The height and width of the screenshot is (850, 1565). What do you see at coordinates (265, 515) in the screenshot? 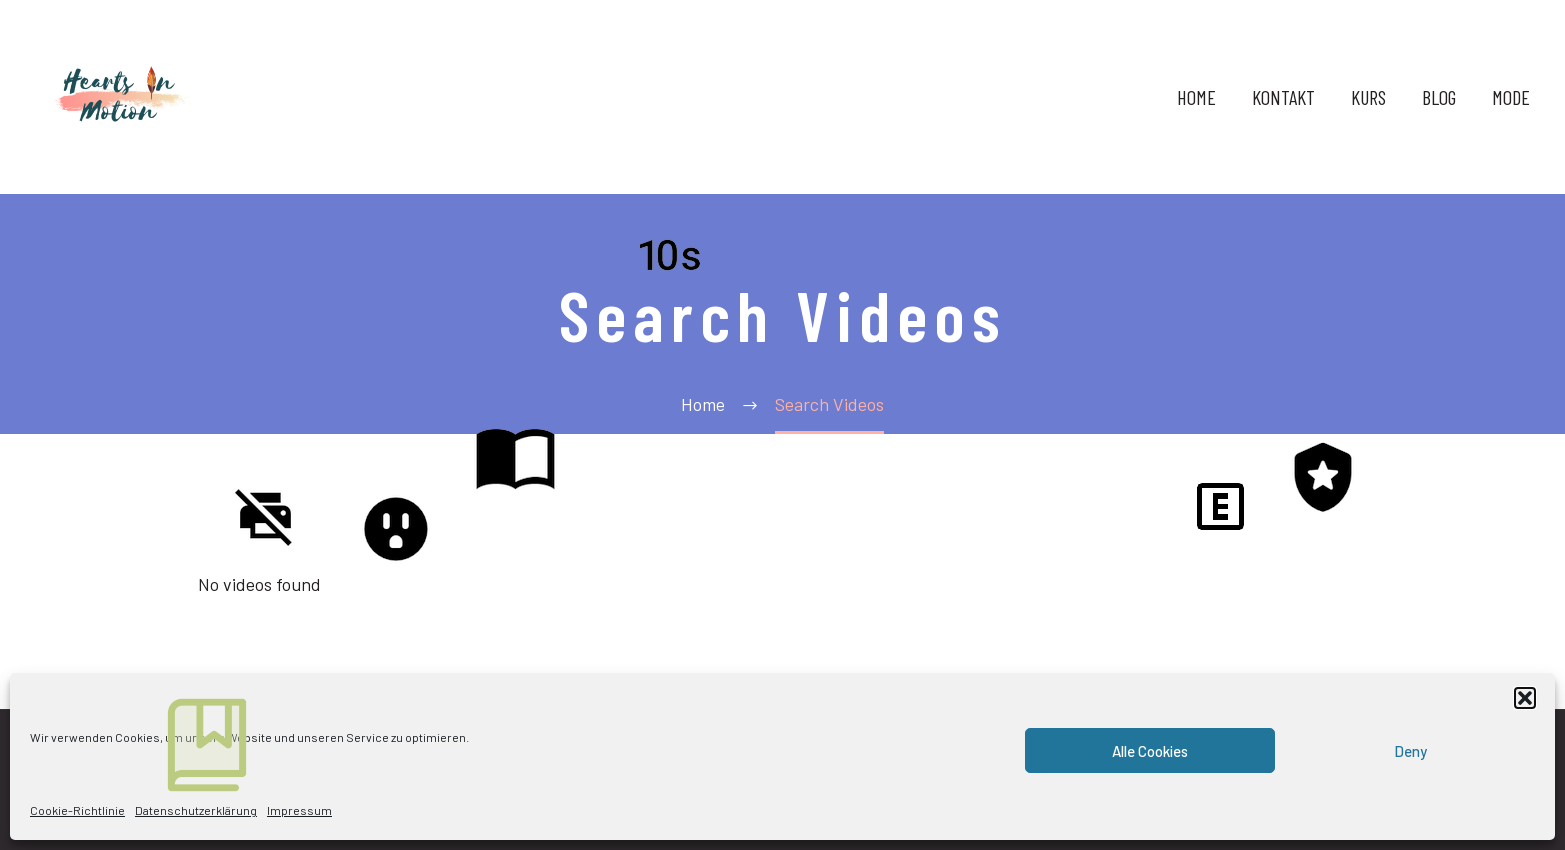
I see `printing is unavailable or disabled` at bounding box center [265, 515].